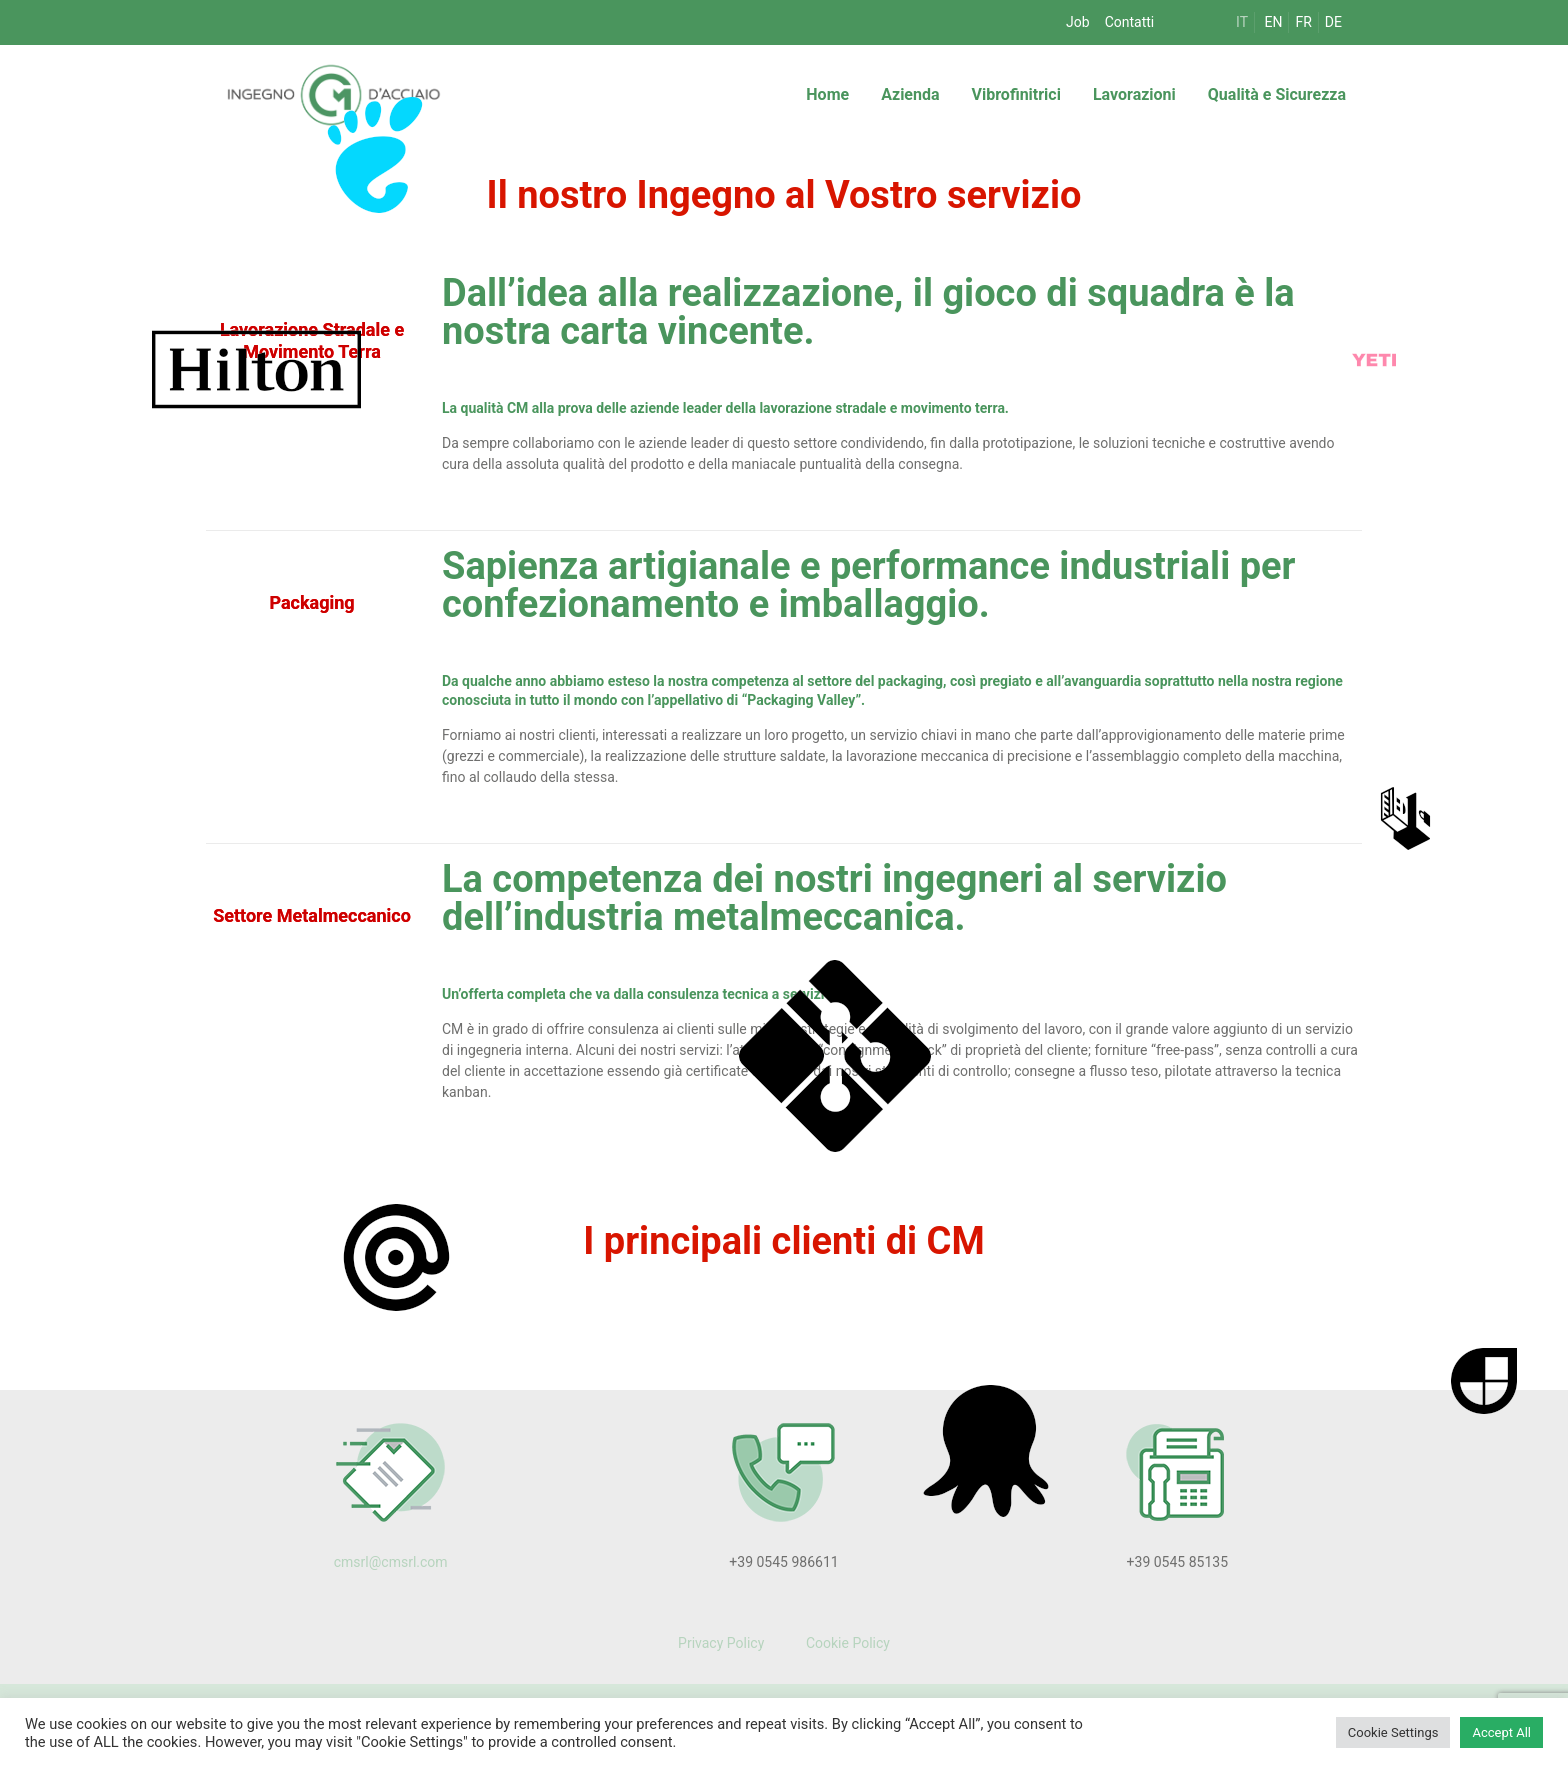  Describe the element at coordinates (375, 155) in the screenshot. I see `GNOME desktop environment logo` at that location.